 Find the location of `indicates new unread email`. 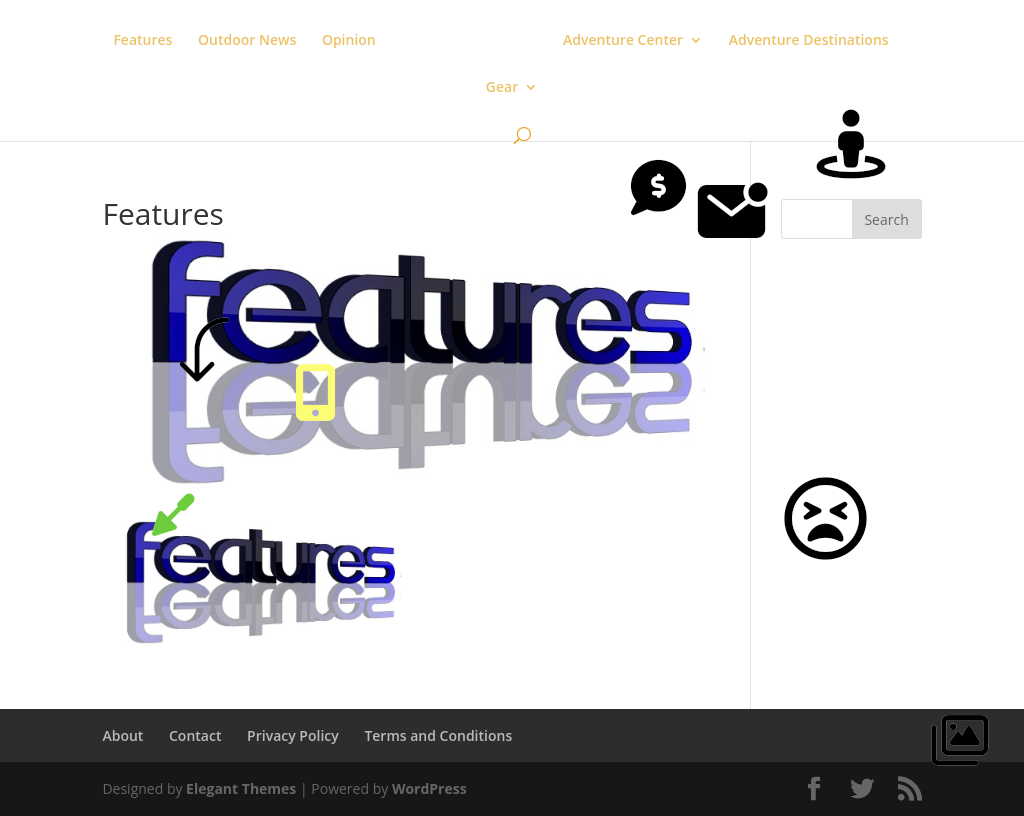

indicates new unread email is located at coordinates (731, 211).